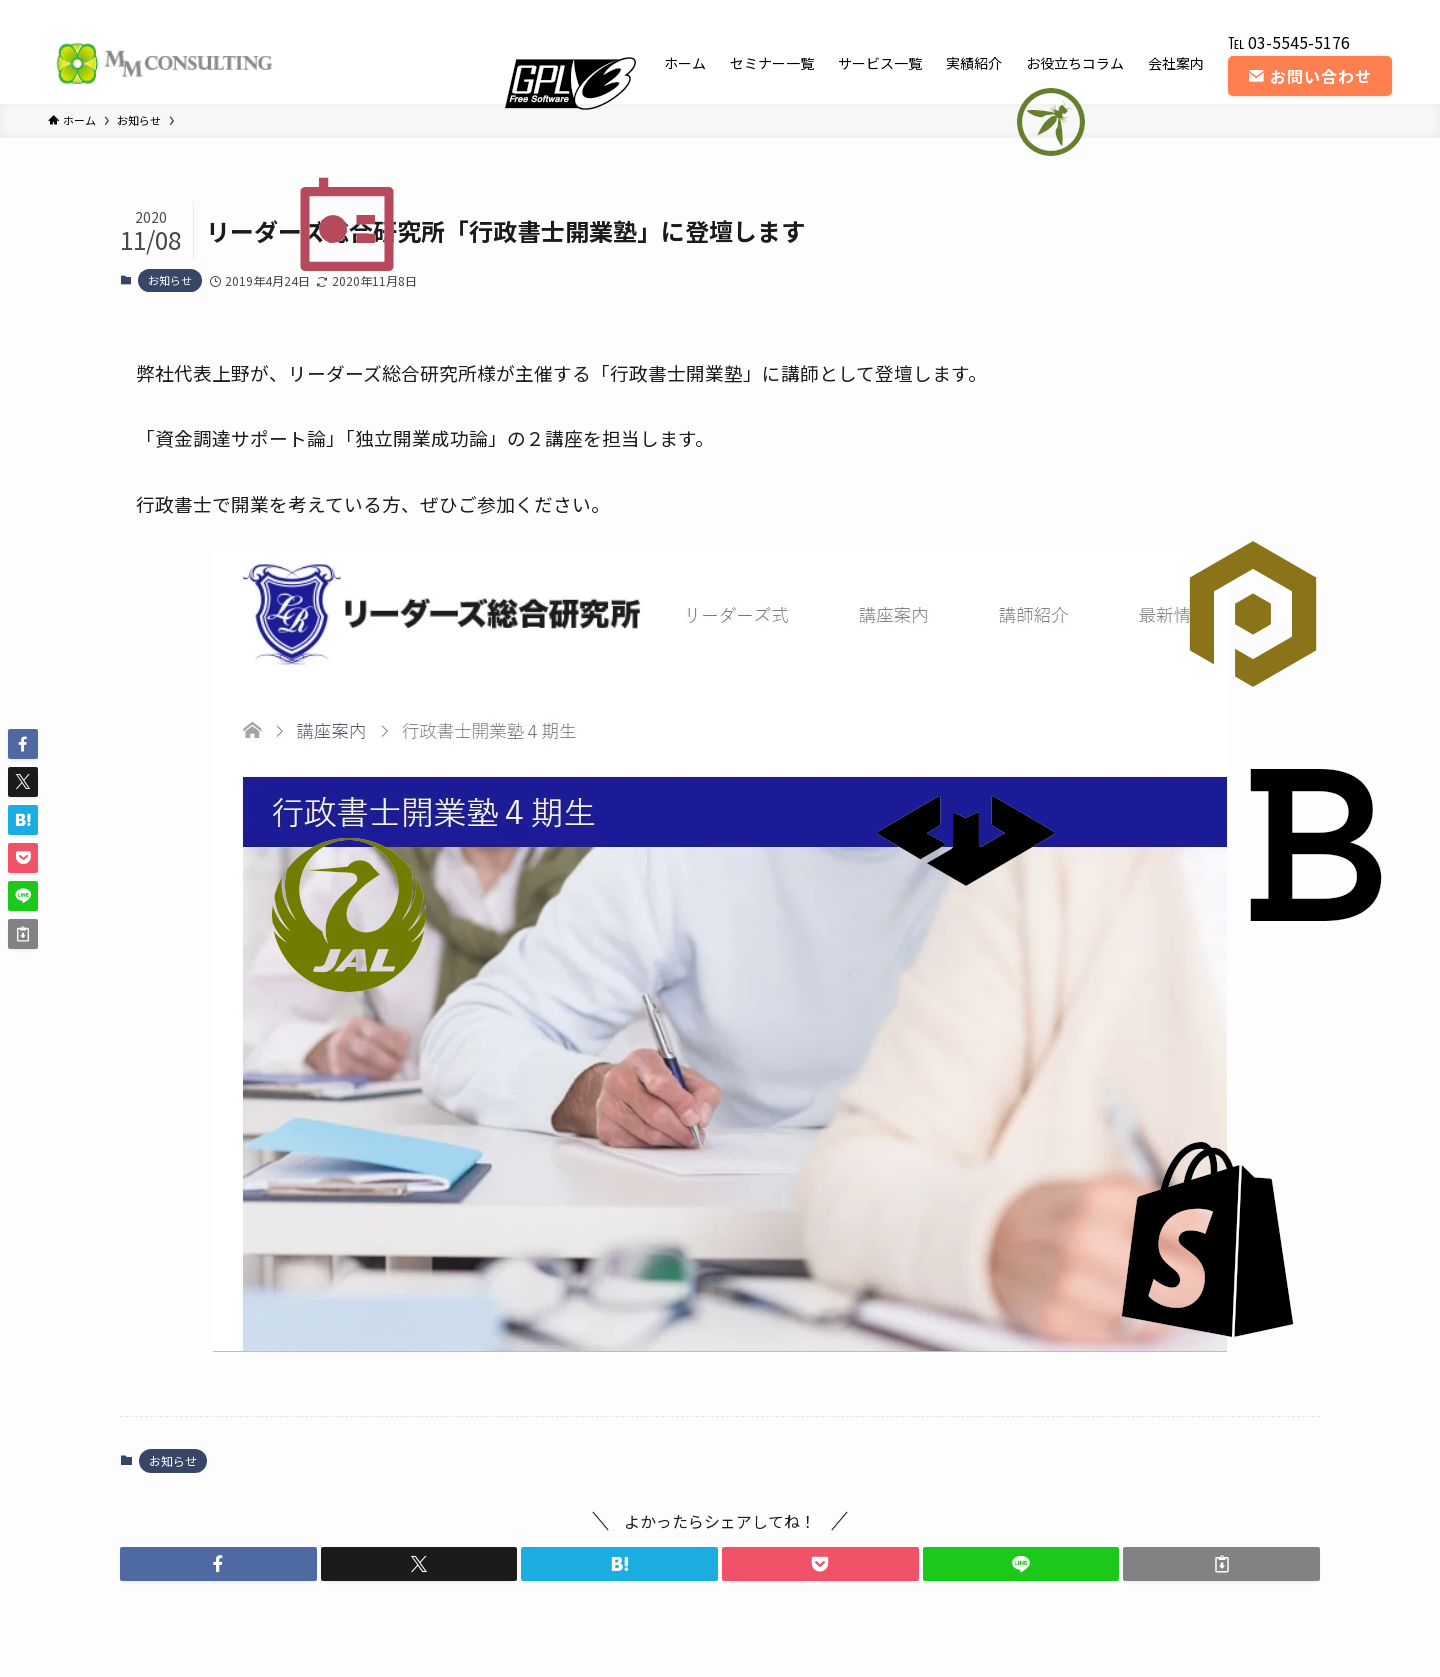 This screenshot has height=1677, width=1440. What do you see at coordinates (347, 229) in the screenshot?
I see `open radio or audio streaming app` at bounding box center [347, 229].